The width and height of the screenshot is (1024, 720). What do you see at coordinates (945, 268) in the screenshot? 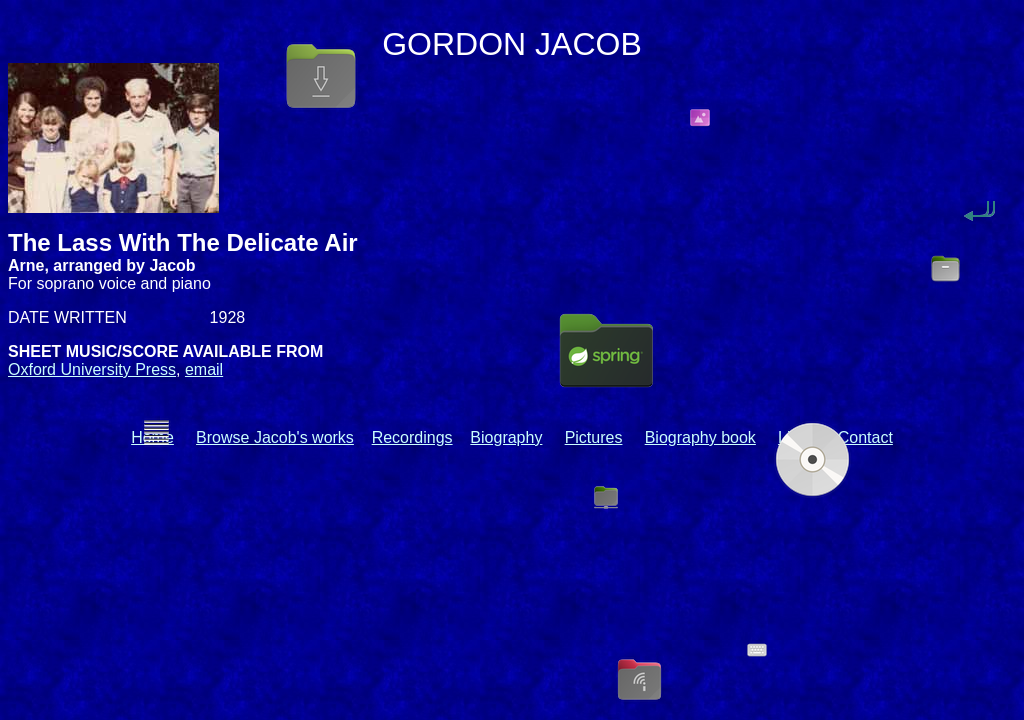
I see `open the file manager` at bounding box center [945, 268].